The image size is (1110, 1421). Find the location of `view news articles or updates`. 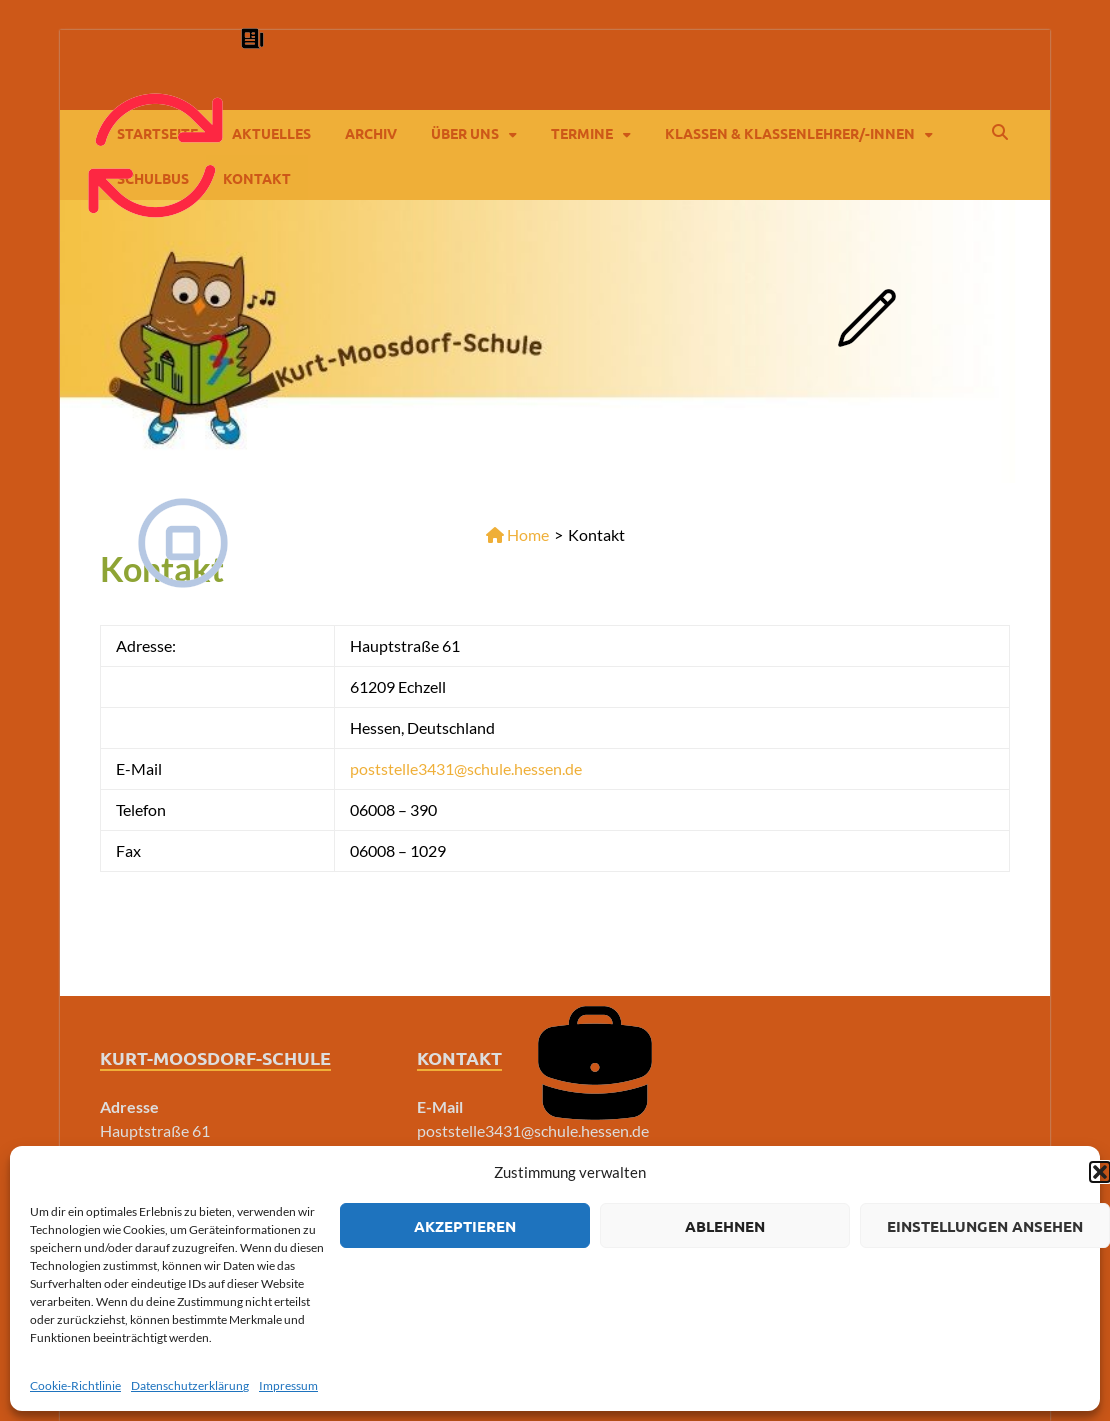

view news articles or updates is located at coordinates (252, 38).